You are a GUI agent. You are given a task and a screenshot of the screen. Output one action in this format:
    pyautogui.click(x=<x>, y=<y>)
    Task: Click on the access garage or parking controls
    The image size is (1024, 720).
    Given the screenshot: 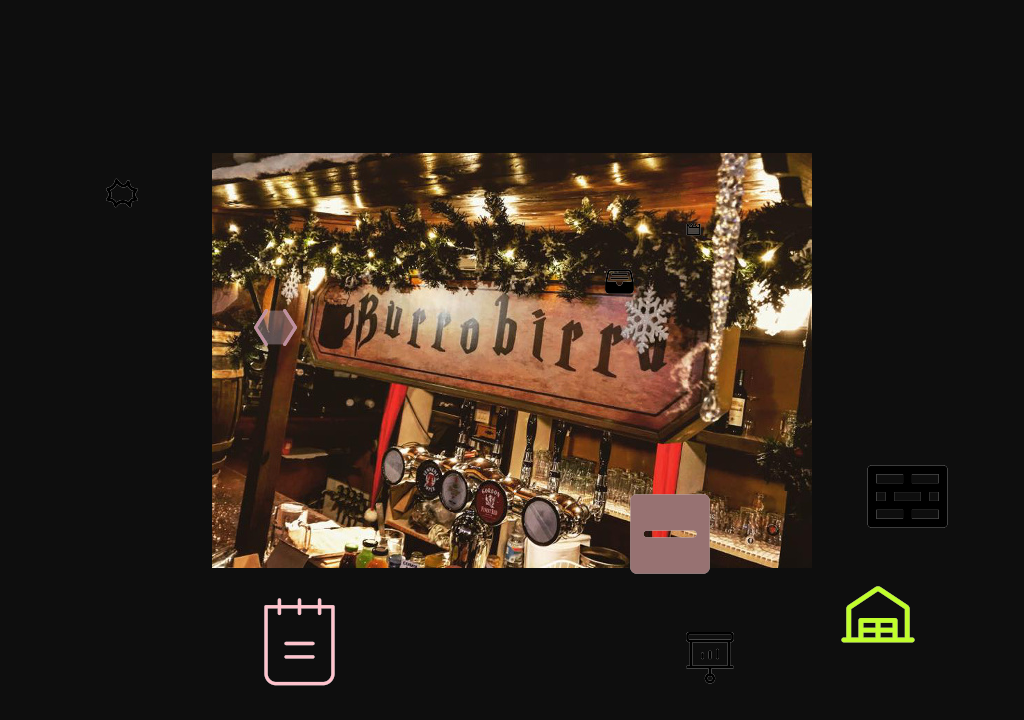 What is the action you would take?
    pyautogui.click(x=878, y=618)
    